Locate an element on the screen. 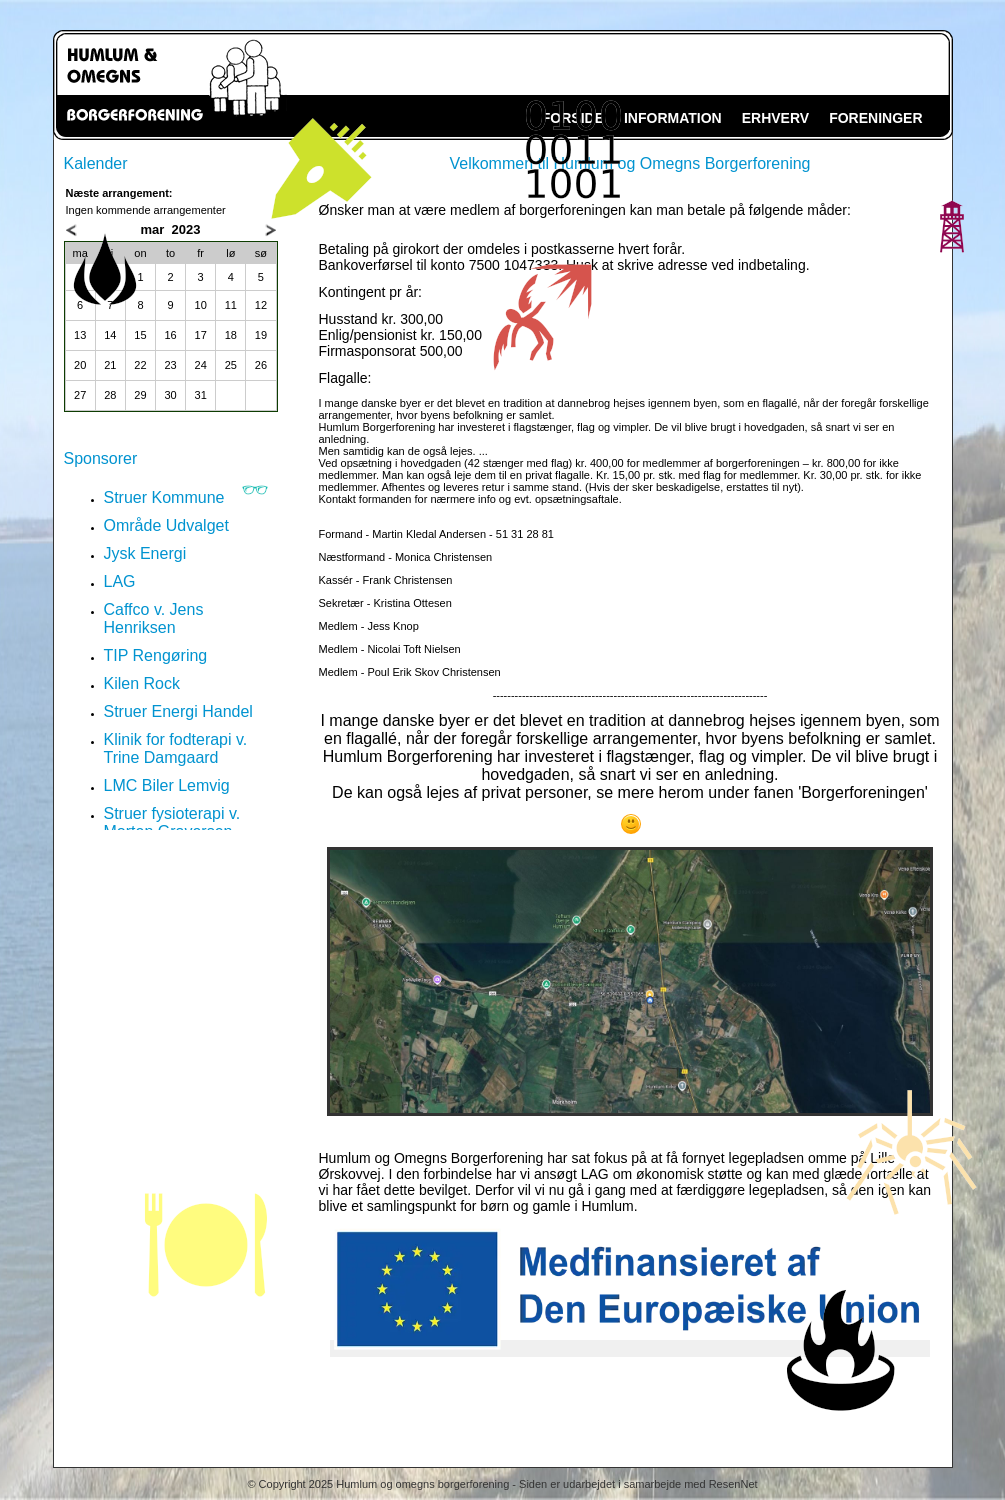 This screenshot has height=1500, width=1005. mythological character or story element in a game is located at coordinates (538, 317).